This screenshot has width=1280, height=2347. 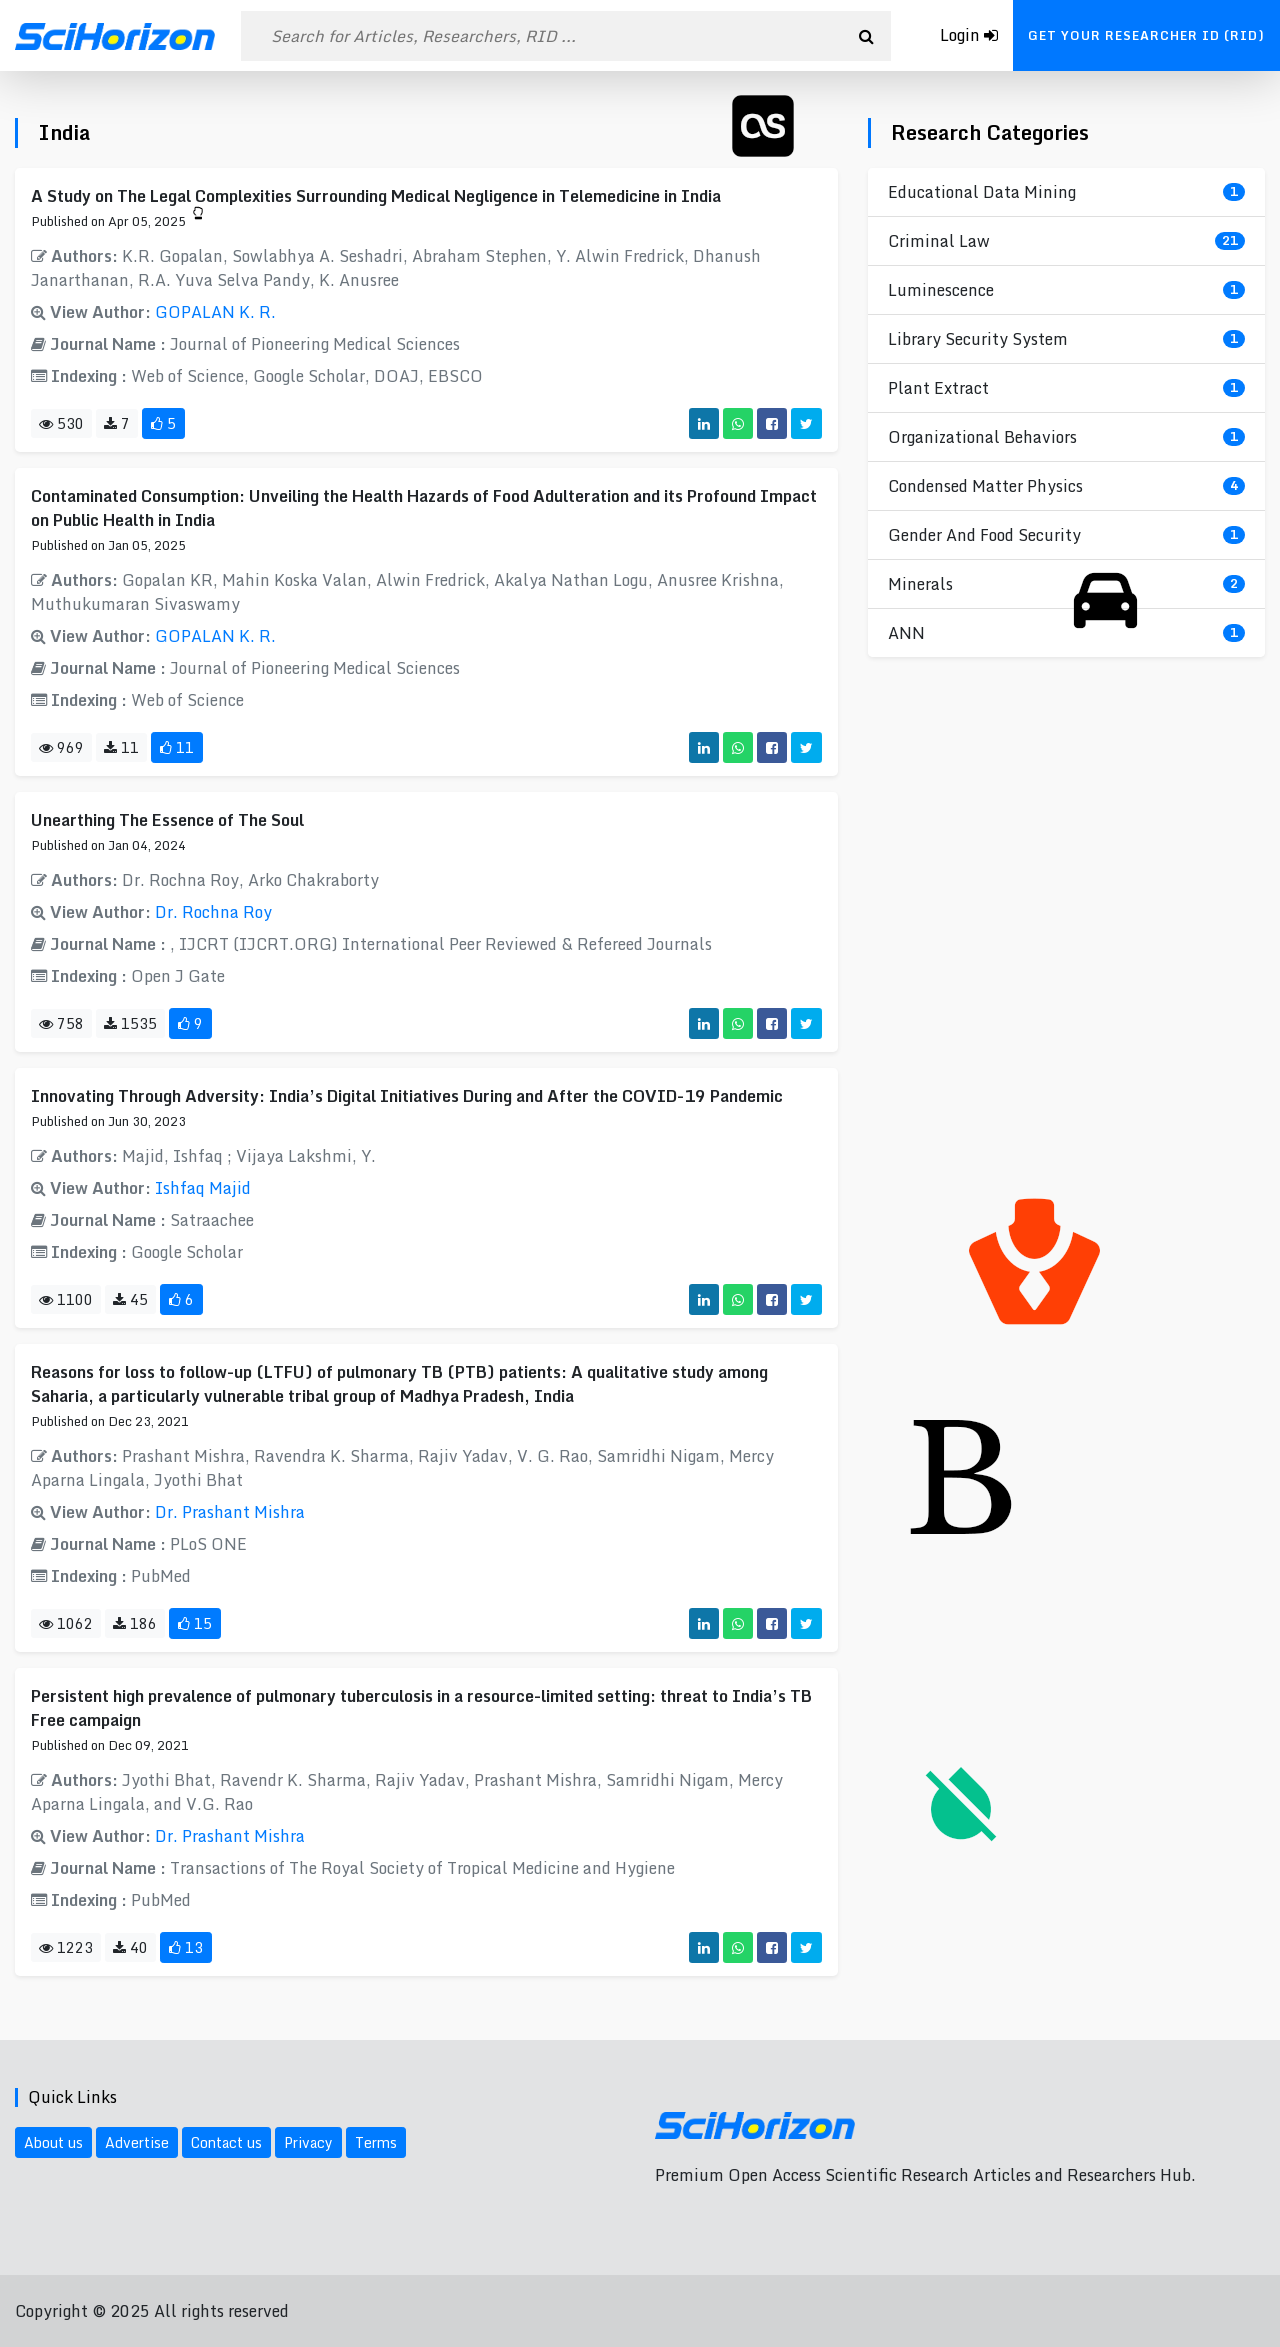 I want to click on rock gesture for rock-paper-scissors game, so click(x=198, y=213).